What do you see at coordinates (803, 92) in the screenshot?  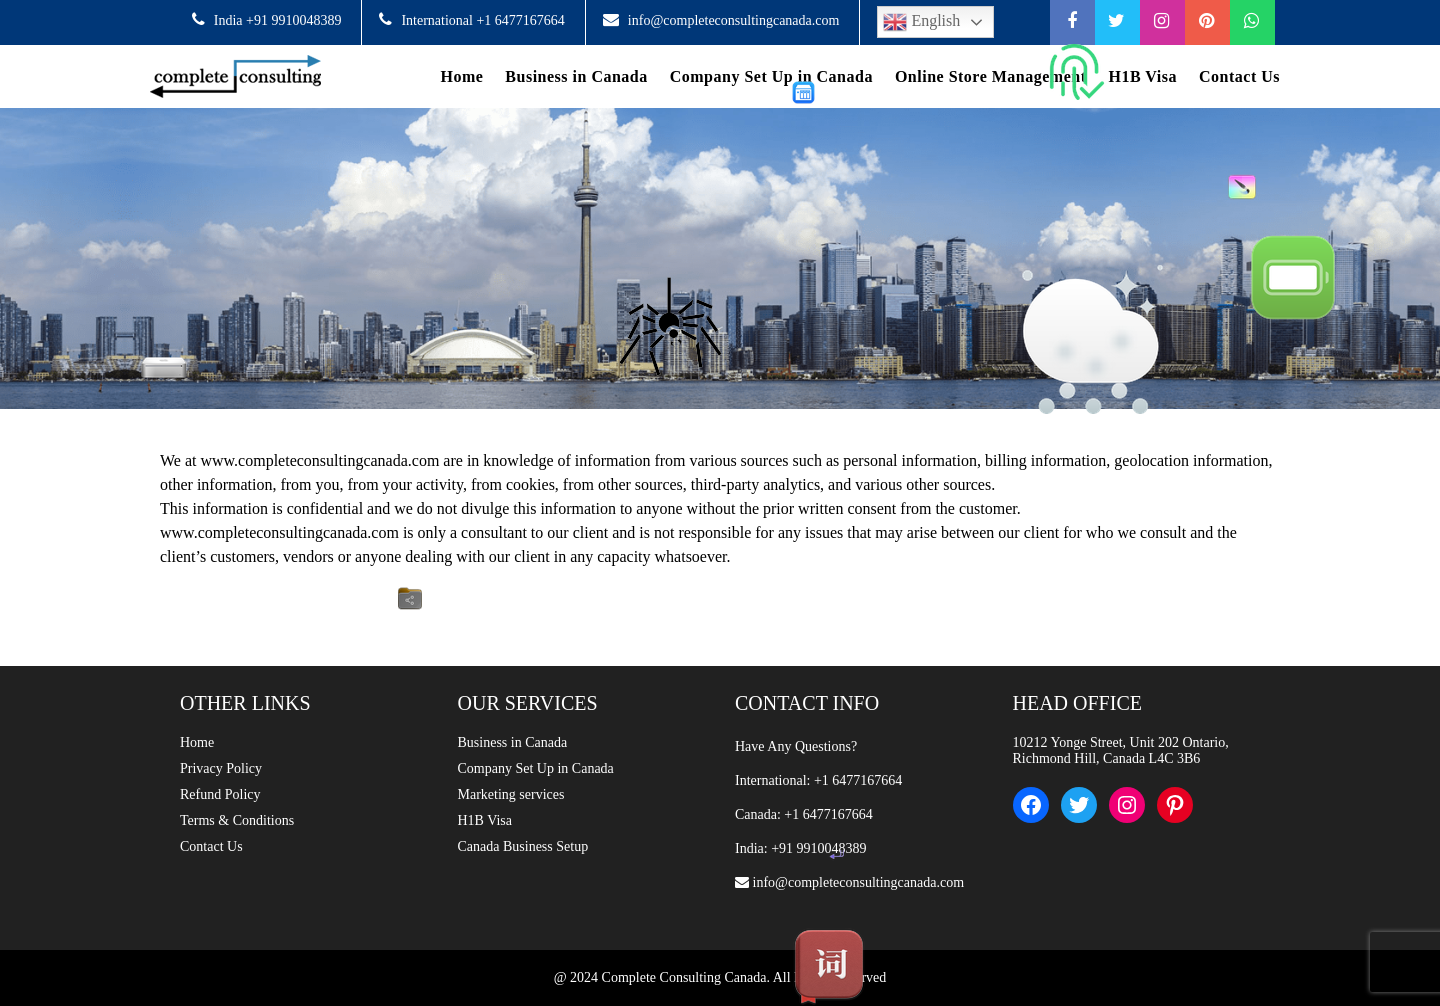 I see `open synology nas management app` at bounding box center [803, 92].